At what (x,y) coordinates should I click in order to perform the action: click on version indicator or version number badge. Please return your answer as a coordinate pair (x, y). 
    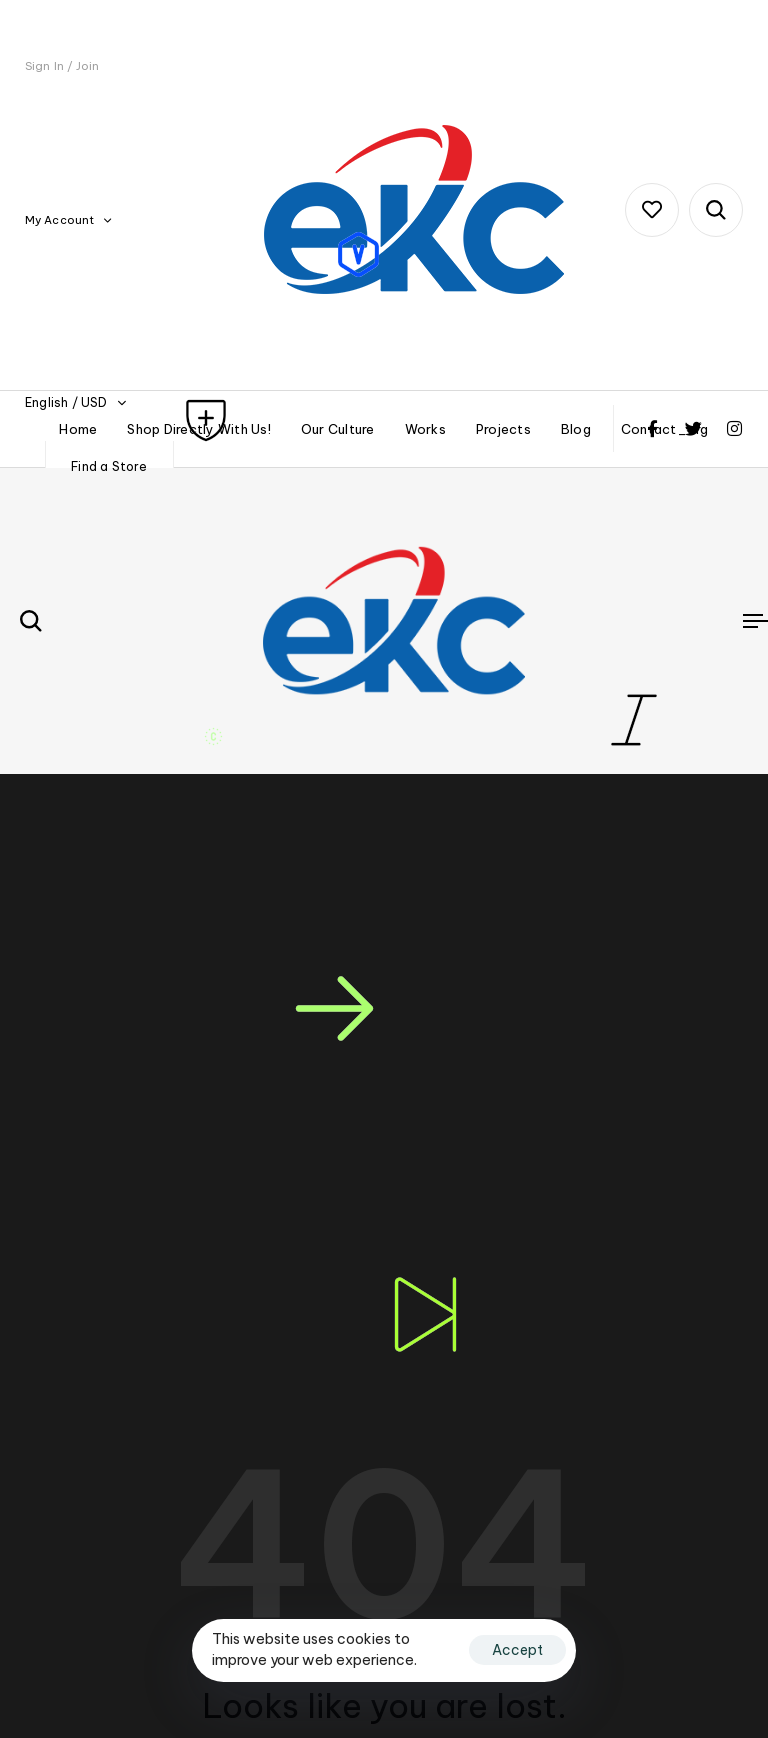
    Looking at the image, I should click on (358, 254).